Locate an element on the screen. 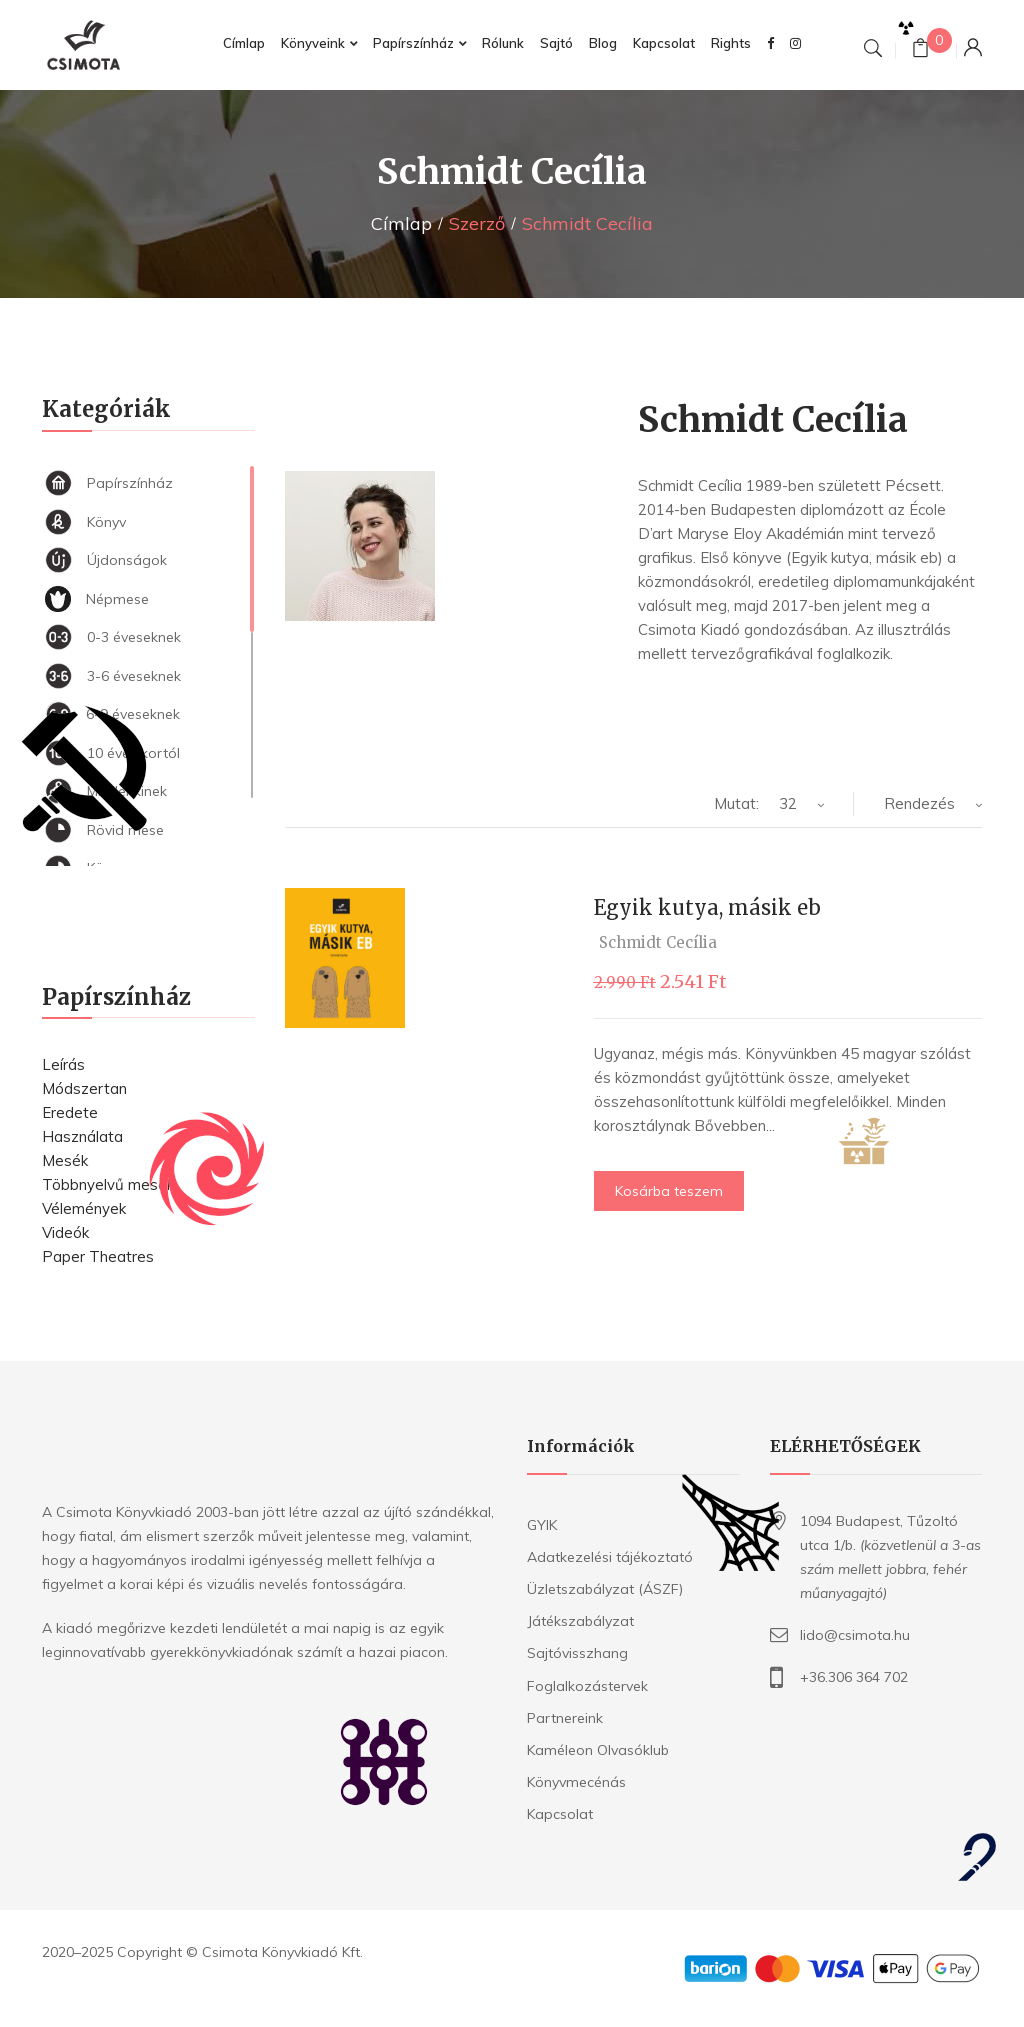 The width and height of the screenshot is (1024, 2027). activate web spit ability is located at coordinates (730, 1523).